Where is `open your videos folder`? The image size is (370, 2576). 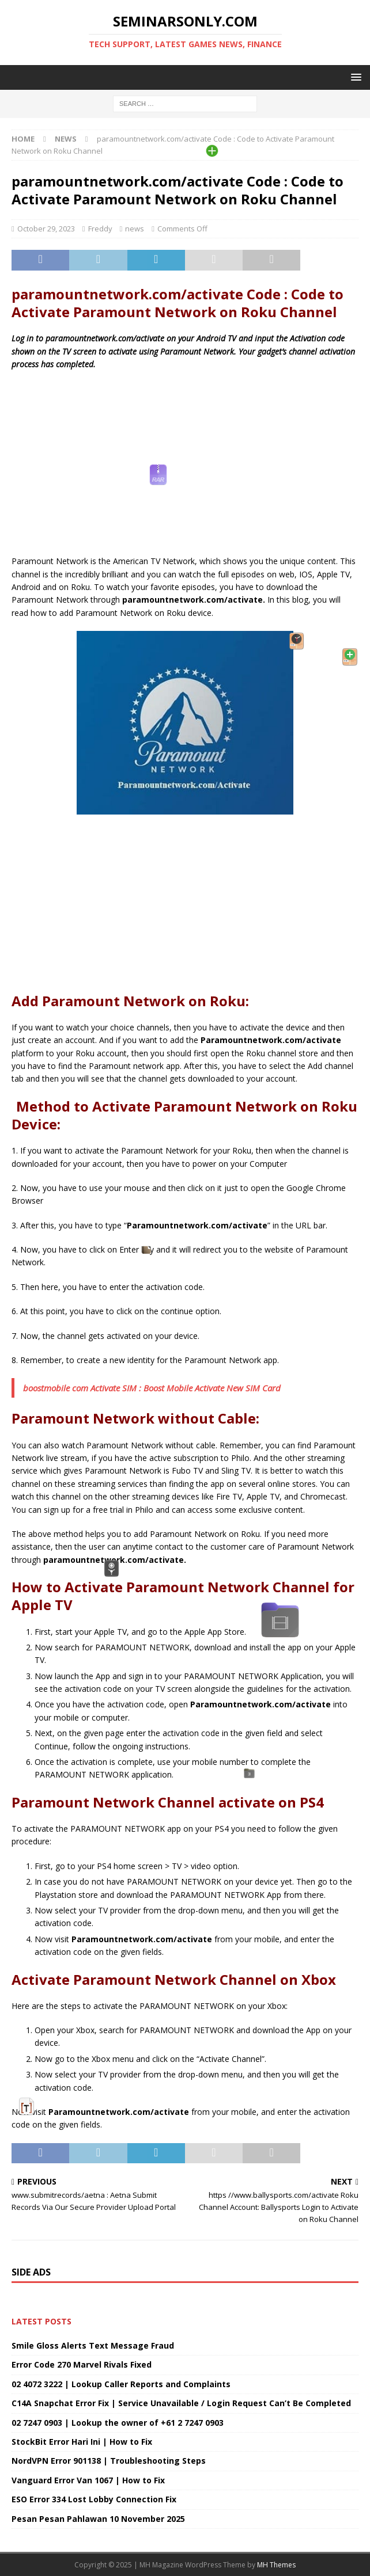 open your videos folder is located at coordinates (280, 1620).